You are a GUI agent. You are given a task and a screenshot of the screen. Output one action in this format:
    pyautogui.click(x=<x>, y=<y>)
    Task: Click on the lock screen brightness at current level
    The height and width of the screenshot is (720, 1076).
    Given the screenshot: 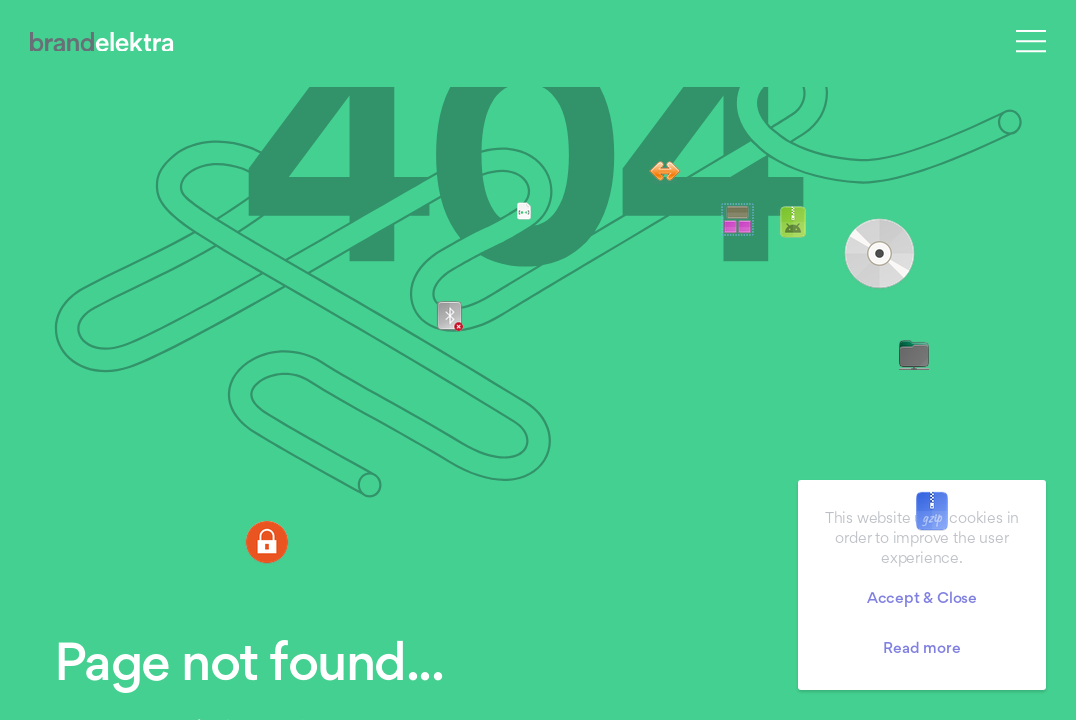 What is the action you would take?
    pyautogui.click(x=267, y=542)
    